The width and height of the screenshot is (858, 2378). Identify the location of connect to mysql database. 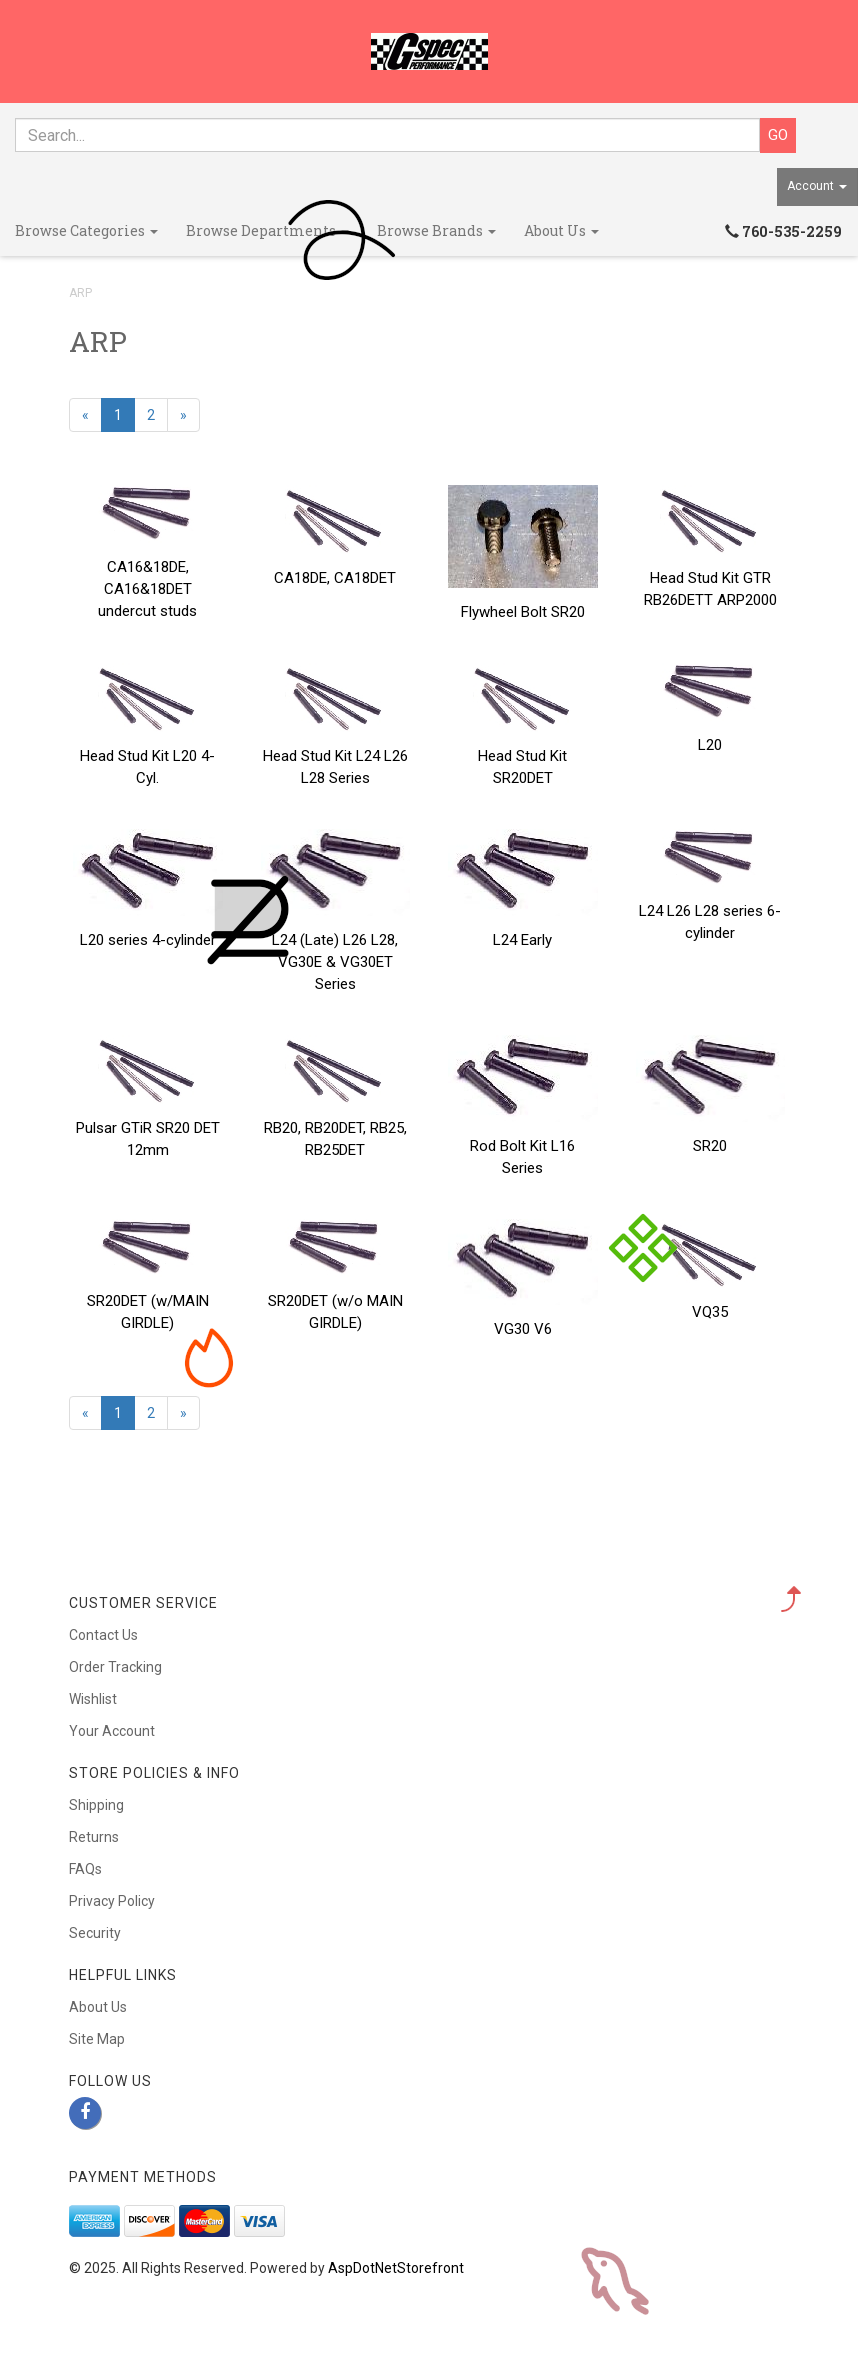
(613, 2279).